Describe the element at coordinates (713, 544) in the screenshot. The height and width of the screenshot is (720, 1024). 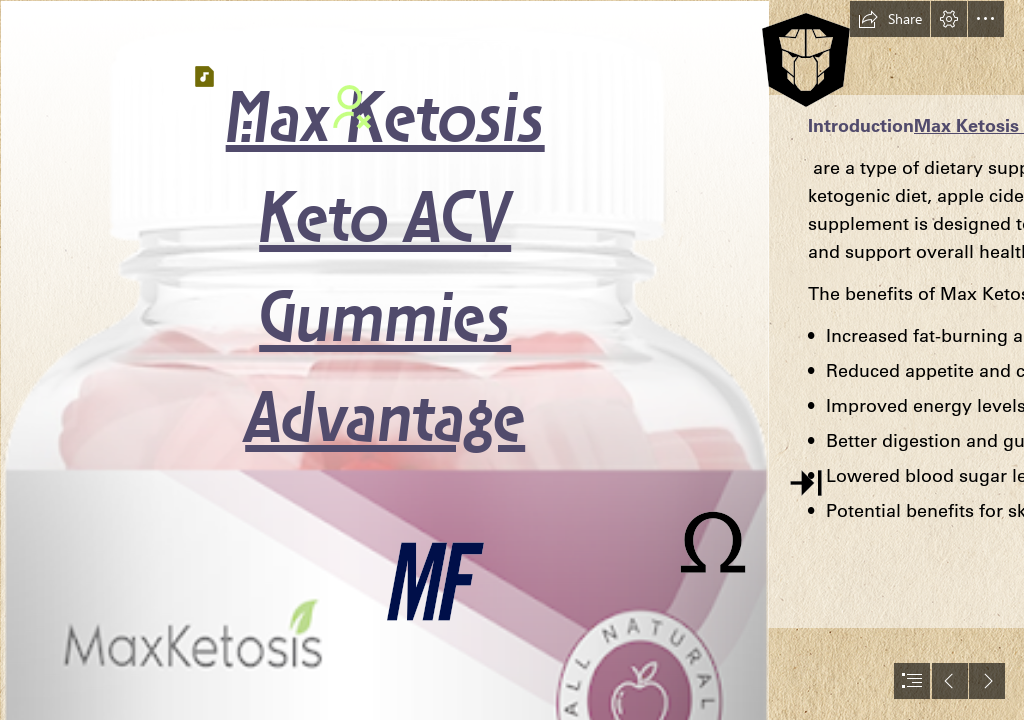
I see `insert omega symbol in text editor` at that location.